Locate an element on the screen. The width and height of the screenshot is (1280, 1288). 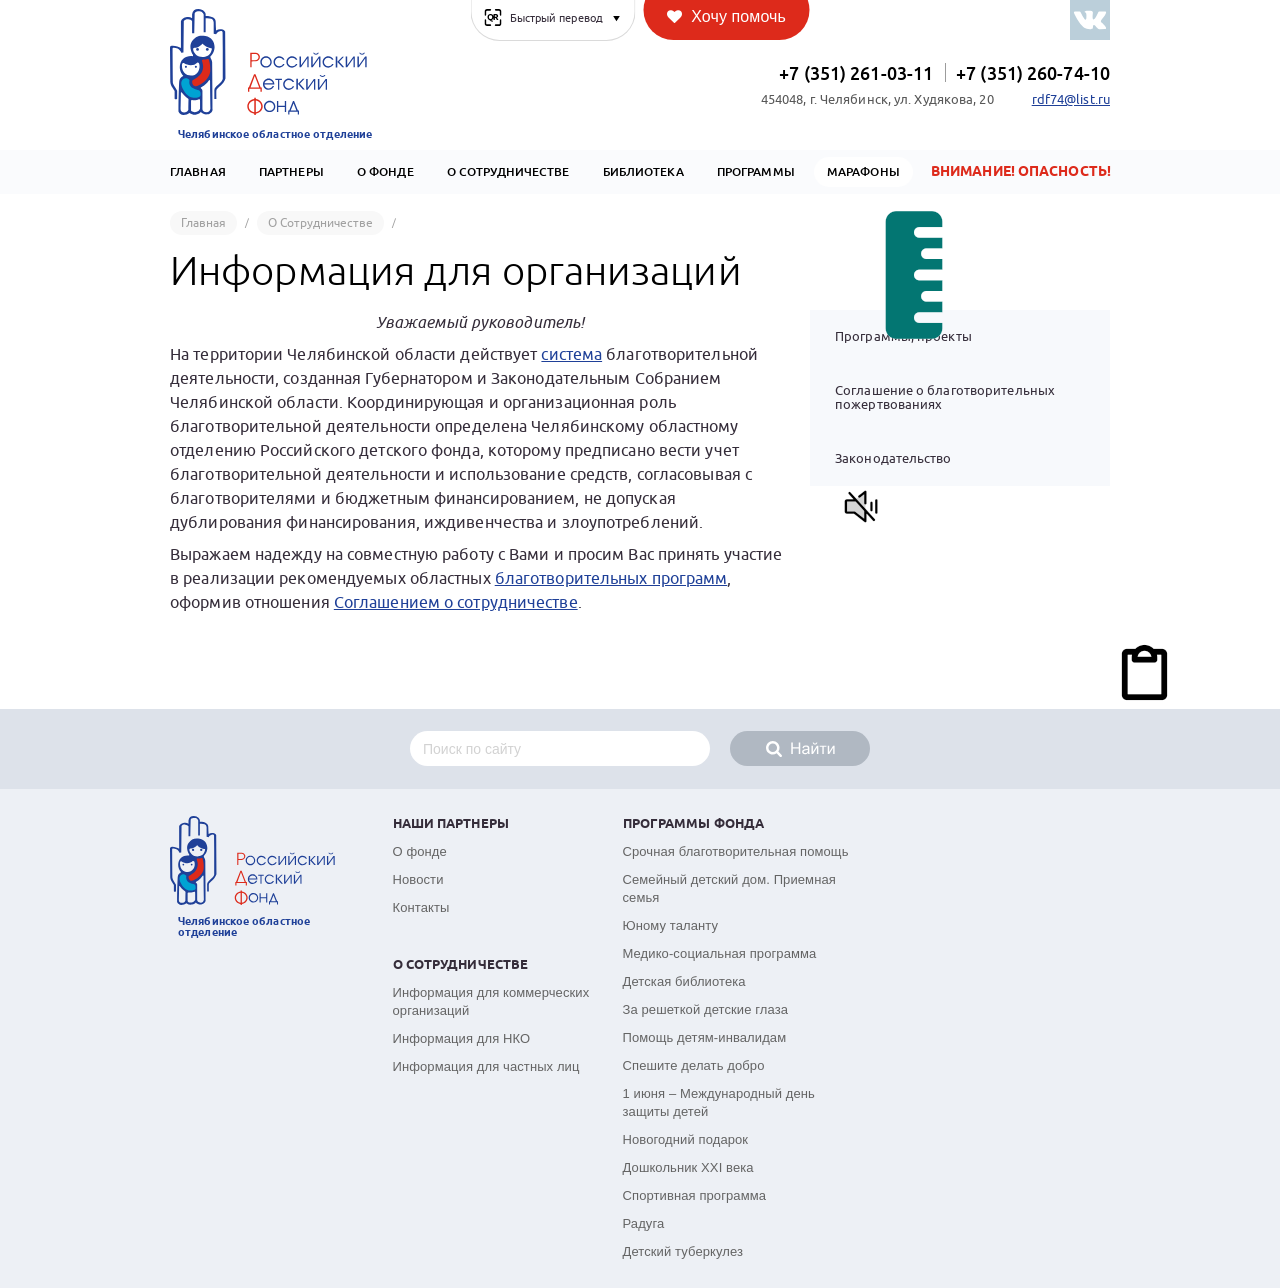
measure vertical height or length is located at coordinates (914, 275).